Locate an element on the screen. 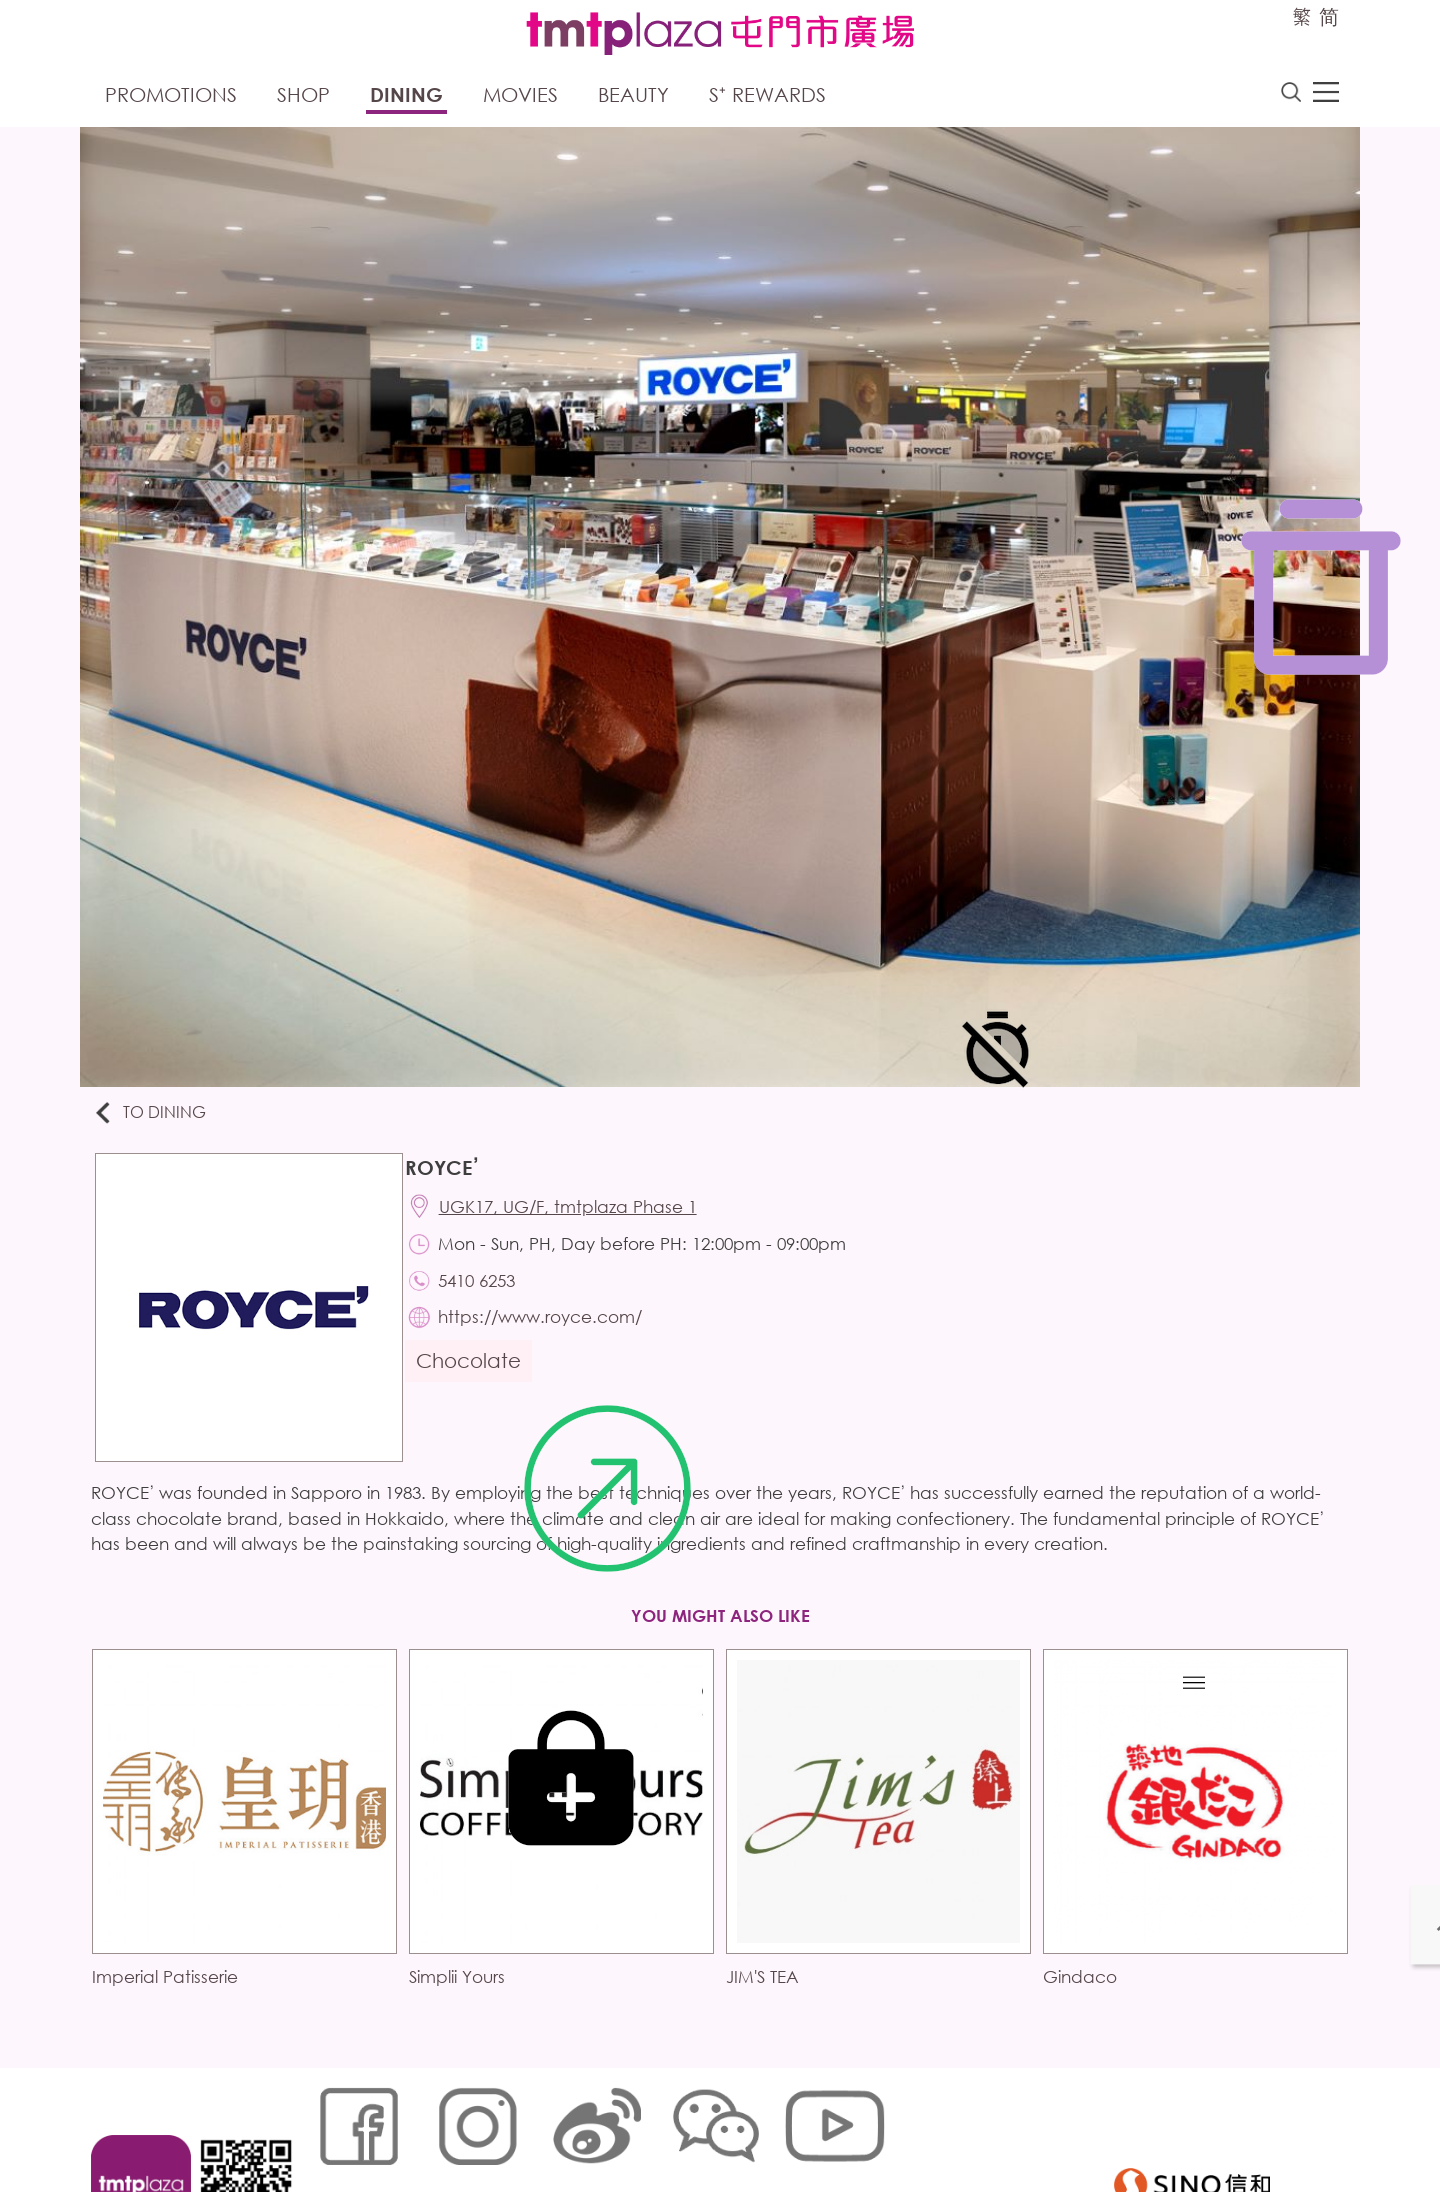 The height and width of the screenshot is (2192, 1440). delete item is located at coordinates (1321, 595).